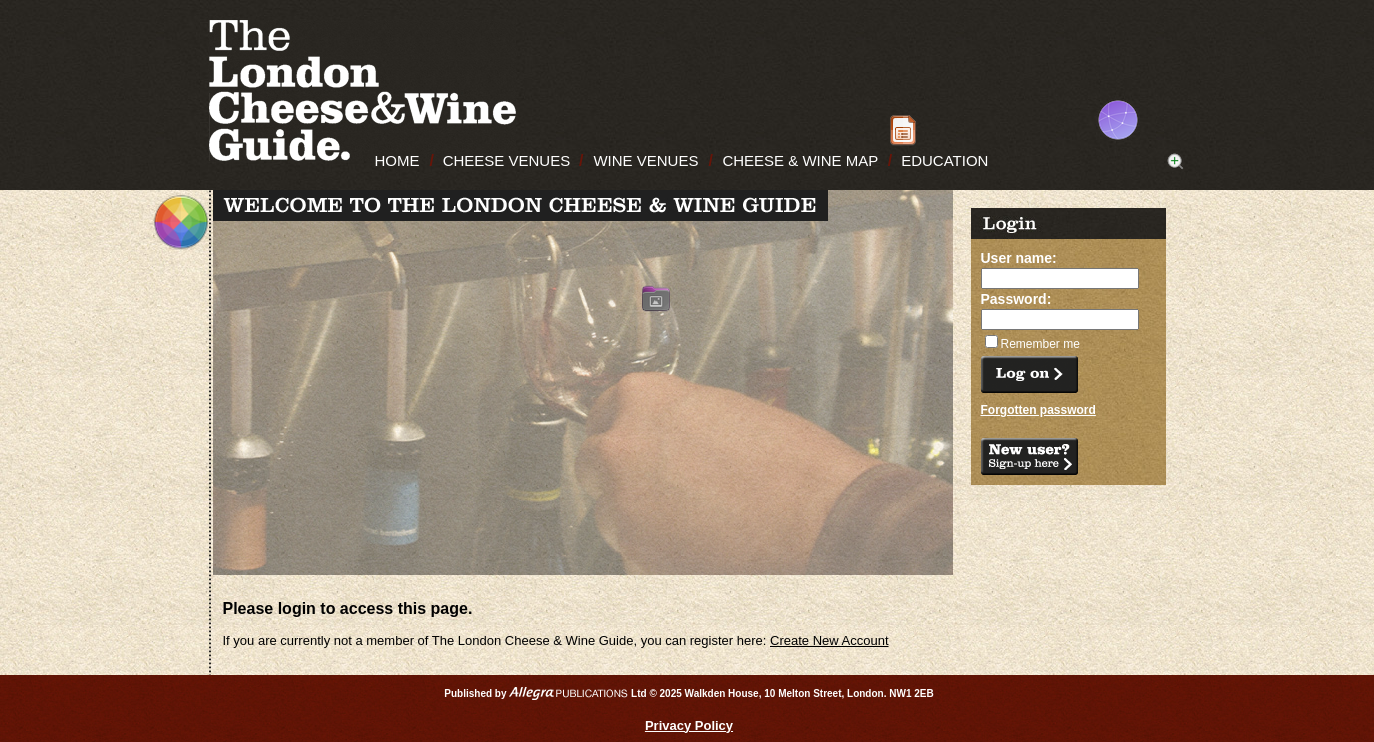 The height and width of the screenshot is (742, 1374). Describe the element at coordinates (181, 222) in the screenshot. I see `open color settings panel` at that location.